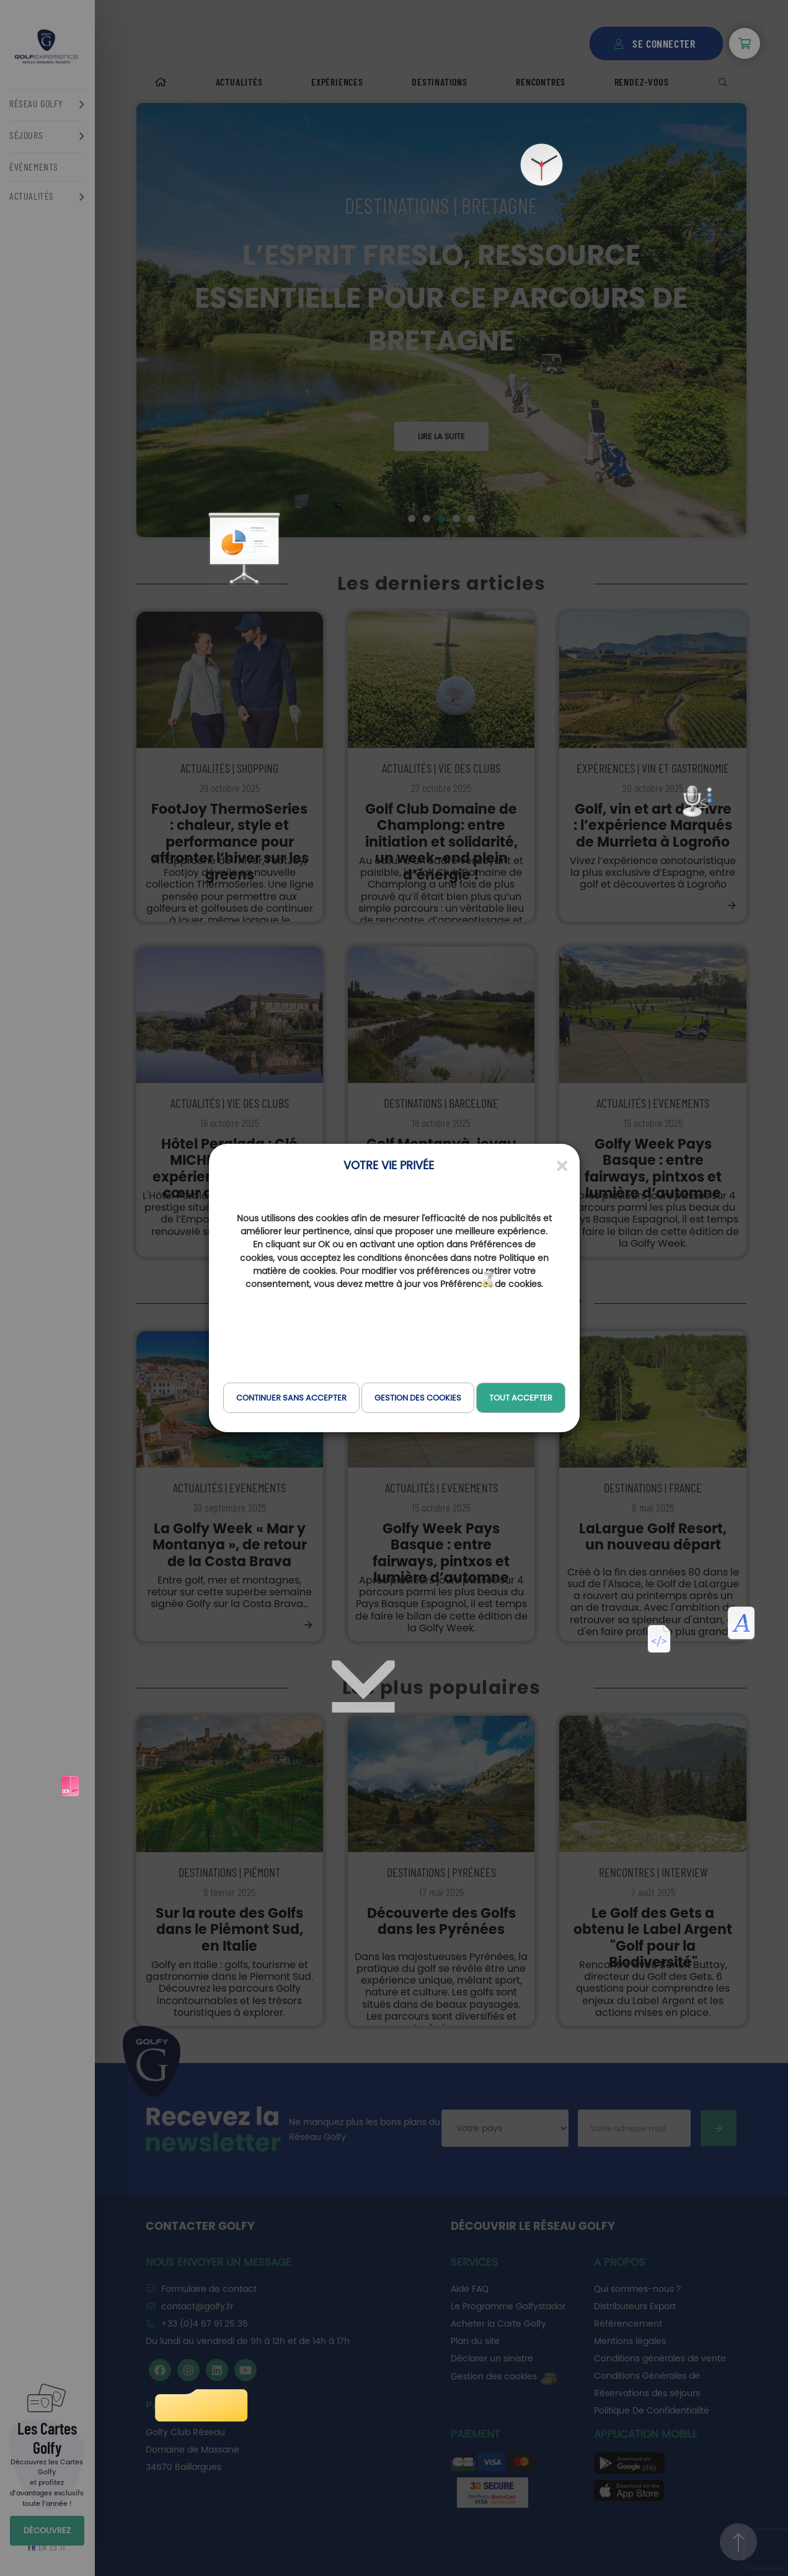 The width and height of the screenshot is (788, 2576). Describe the element at coordinates (363, 1687) in the screenshot. I see `scroll to bottom of page or list` at that location.